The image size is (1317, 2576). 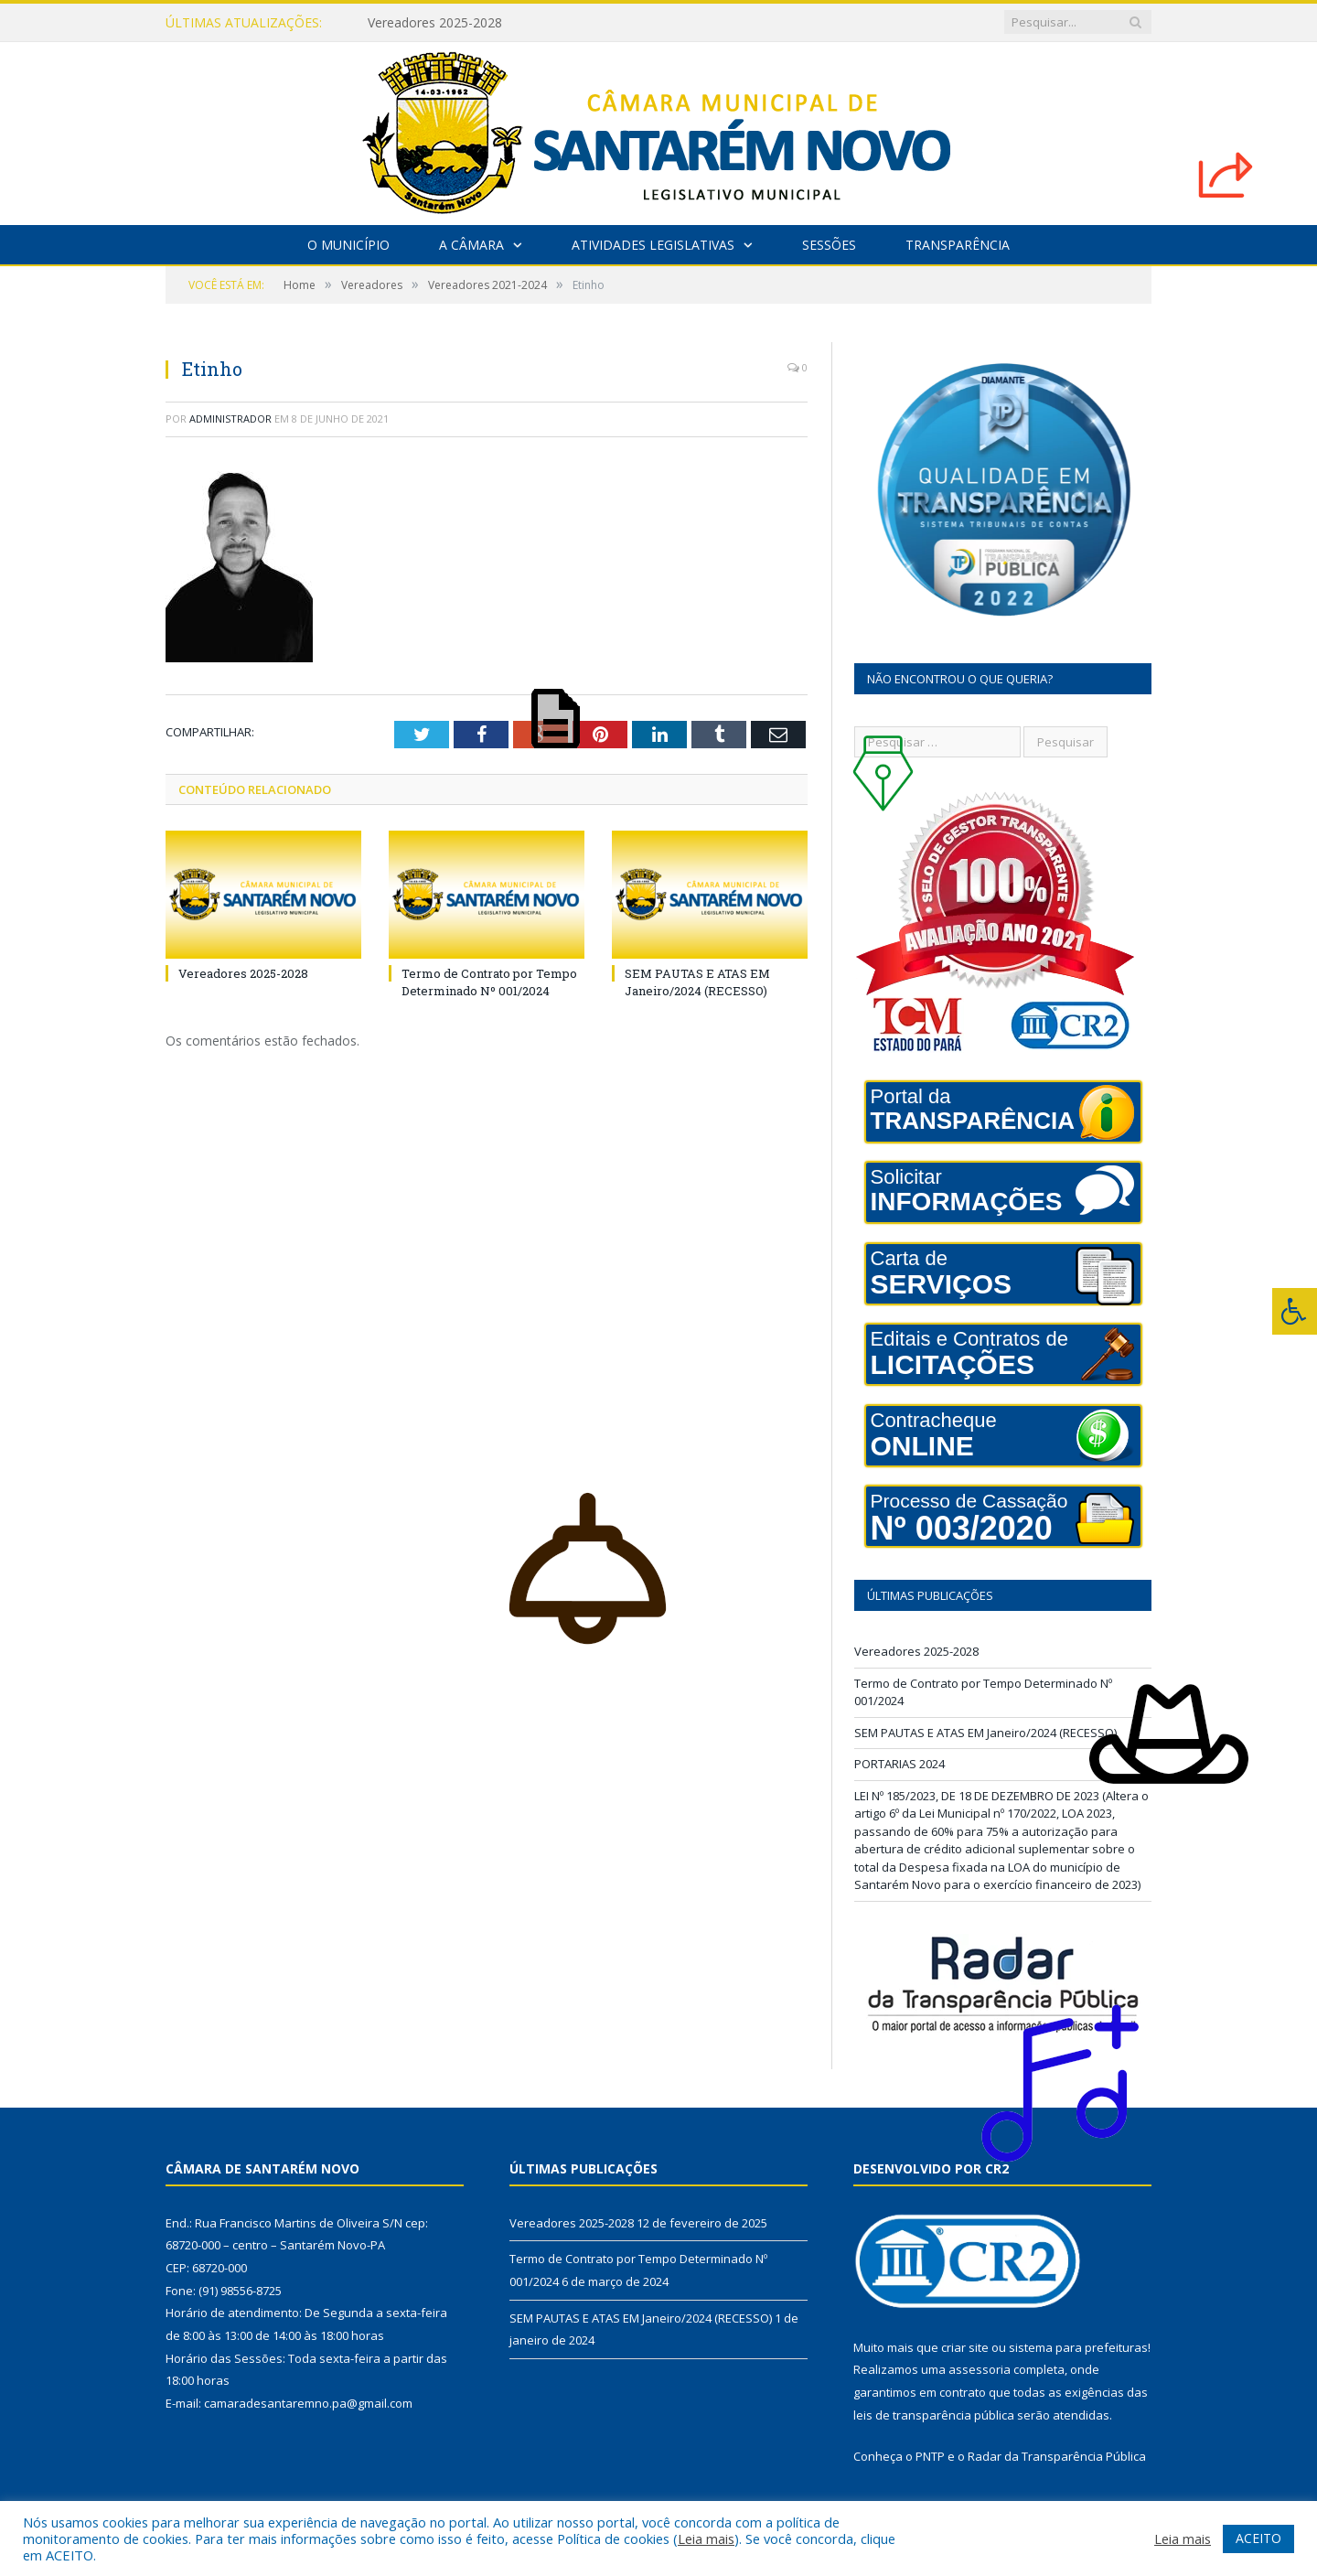 What do you see at coordinates (587, 1576) in the screenshot?
I see `toggle pendant lamp or ceiling light` at bounding box center [587, 1576].